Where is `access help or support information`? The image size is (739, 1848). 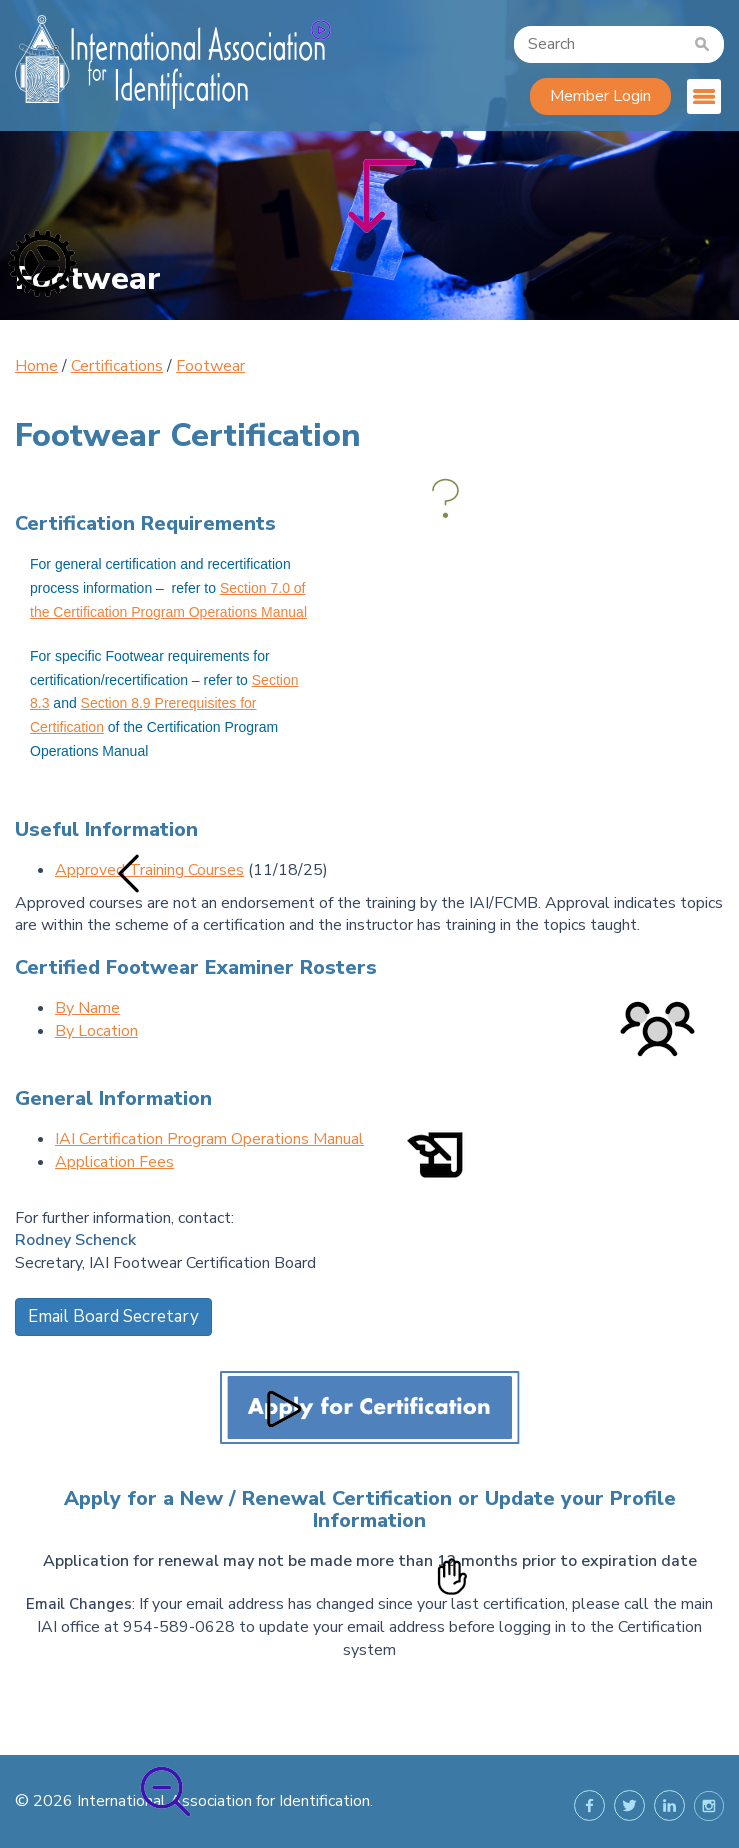 access help or support information is located at coordinates (445, 497).